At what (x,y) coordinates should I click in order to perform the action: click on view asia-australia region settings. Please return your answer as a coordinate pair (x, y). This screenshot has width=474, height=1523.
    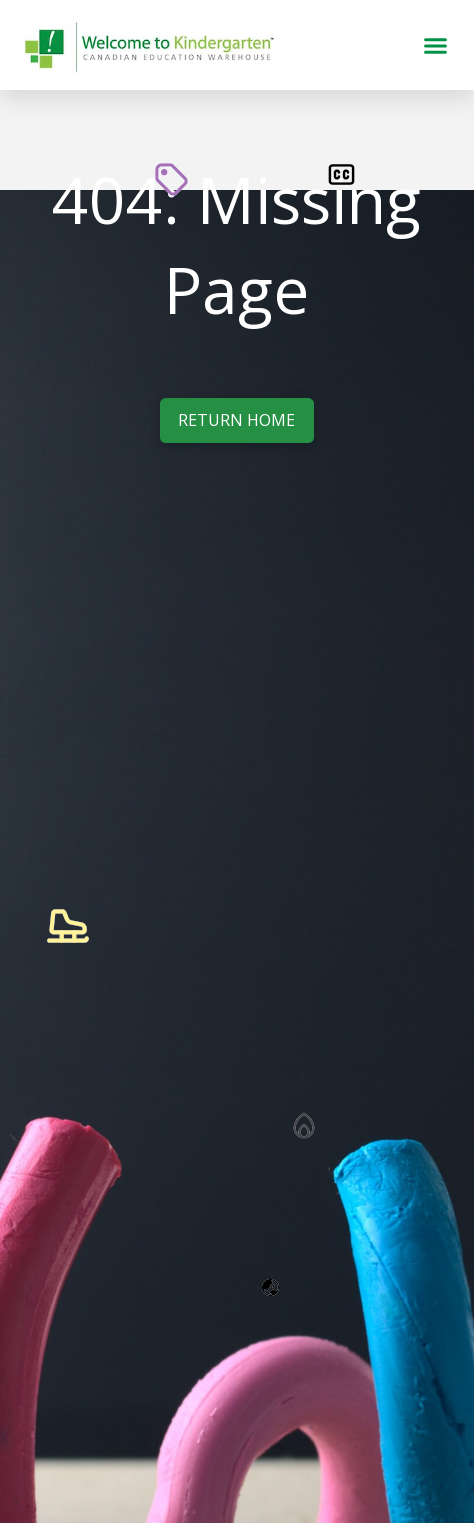
    Looking at the image, I should click on (270, 1287).